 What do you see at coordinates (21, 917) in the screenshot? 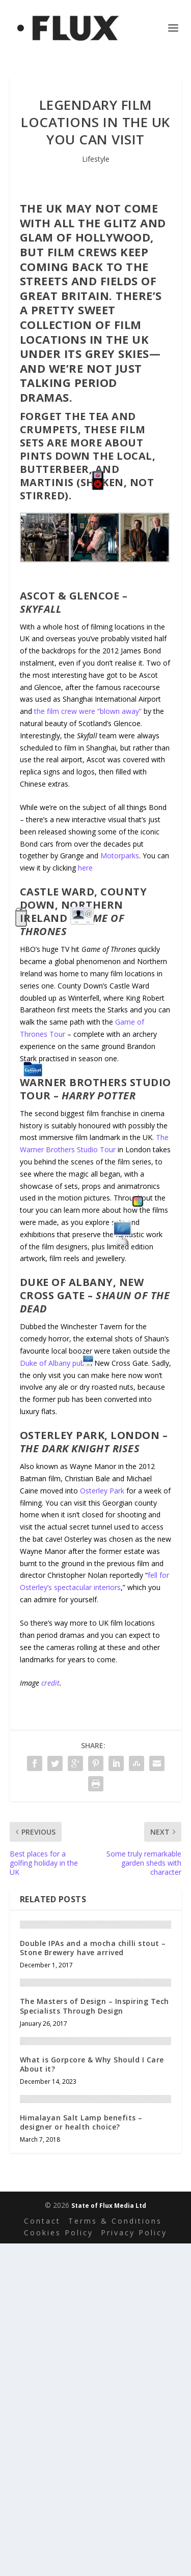
I see `access airport extreme router settings` at bounding box center [21, 917].